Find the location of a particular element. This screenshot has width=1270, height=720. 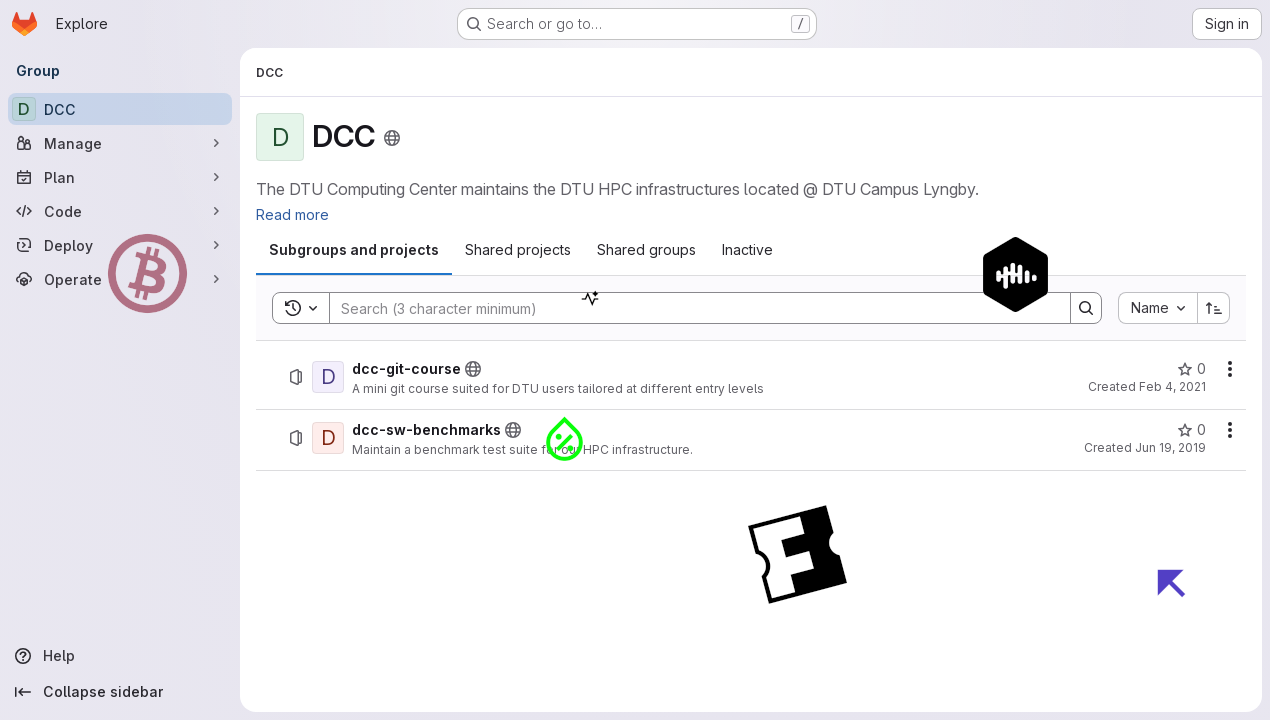

view bitcoin wallet or balance is located at coordinates (147, 273).